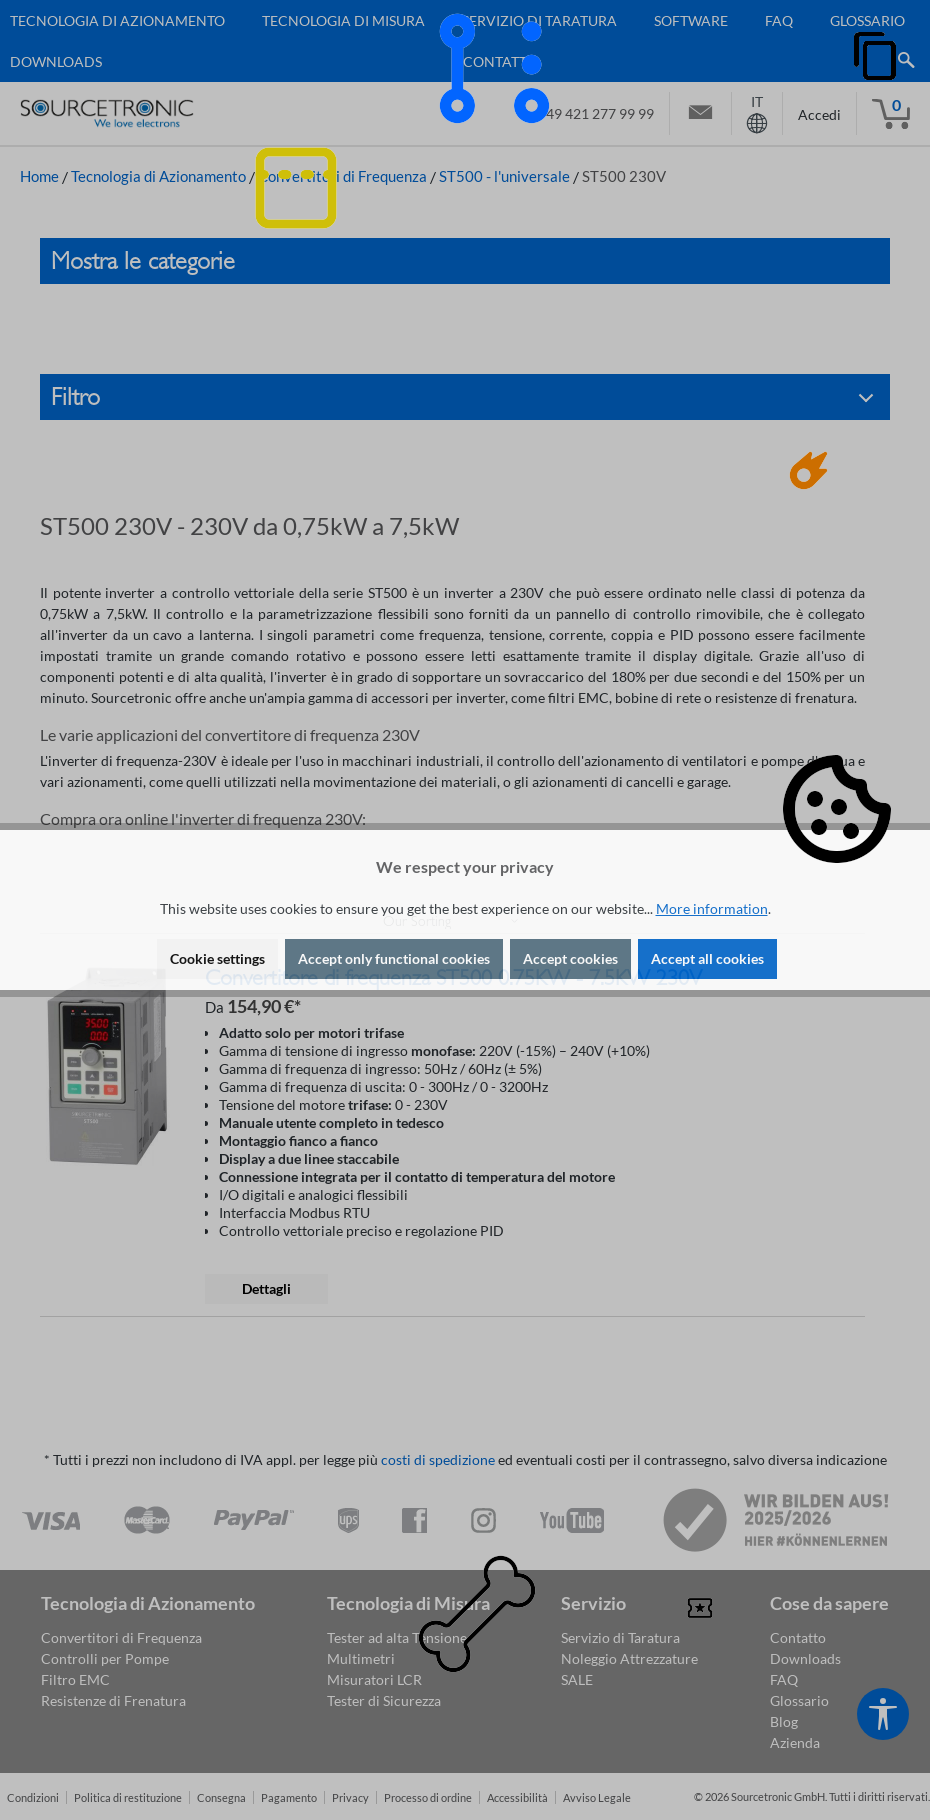 This screenshot has width=930, height=1820. I want to click on indicates a trending or viral item, so click(808, 470).